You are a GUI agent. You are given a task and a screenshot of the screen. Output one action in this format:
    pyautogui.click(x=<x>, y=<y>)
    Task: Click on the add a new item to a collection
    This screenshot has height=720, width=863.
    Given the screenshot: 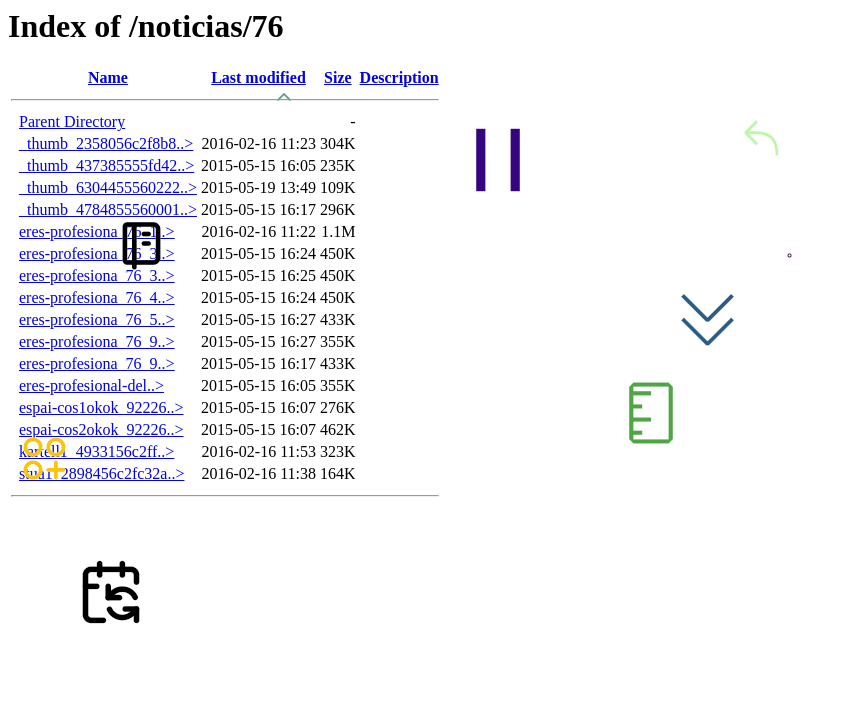 What is the action you would take?
    pyautogui.click(x=44, y=458)
    